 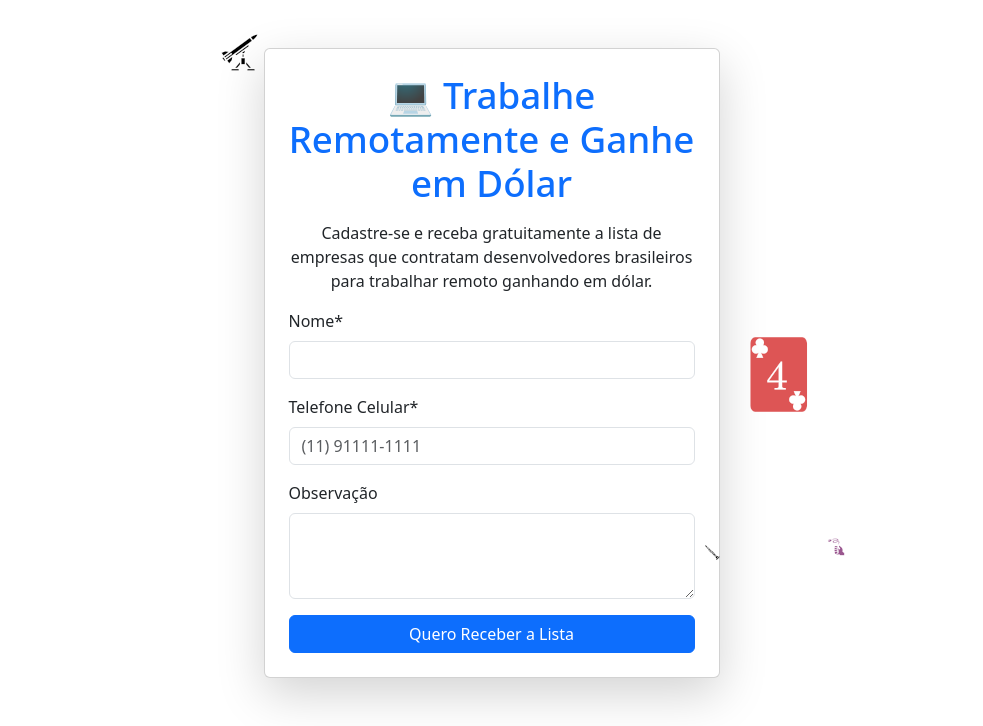 What do you see at coordinates (835, 546) in the screenshot?
I see `flip a coin for random decision` at bounding box center [835, 546].